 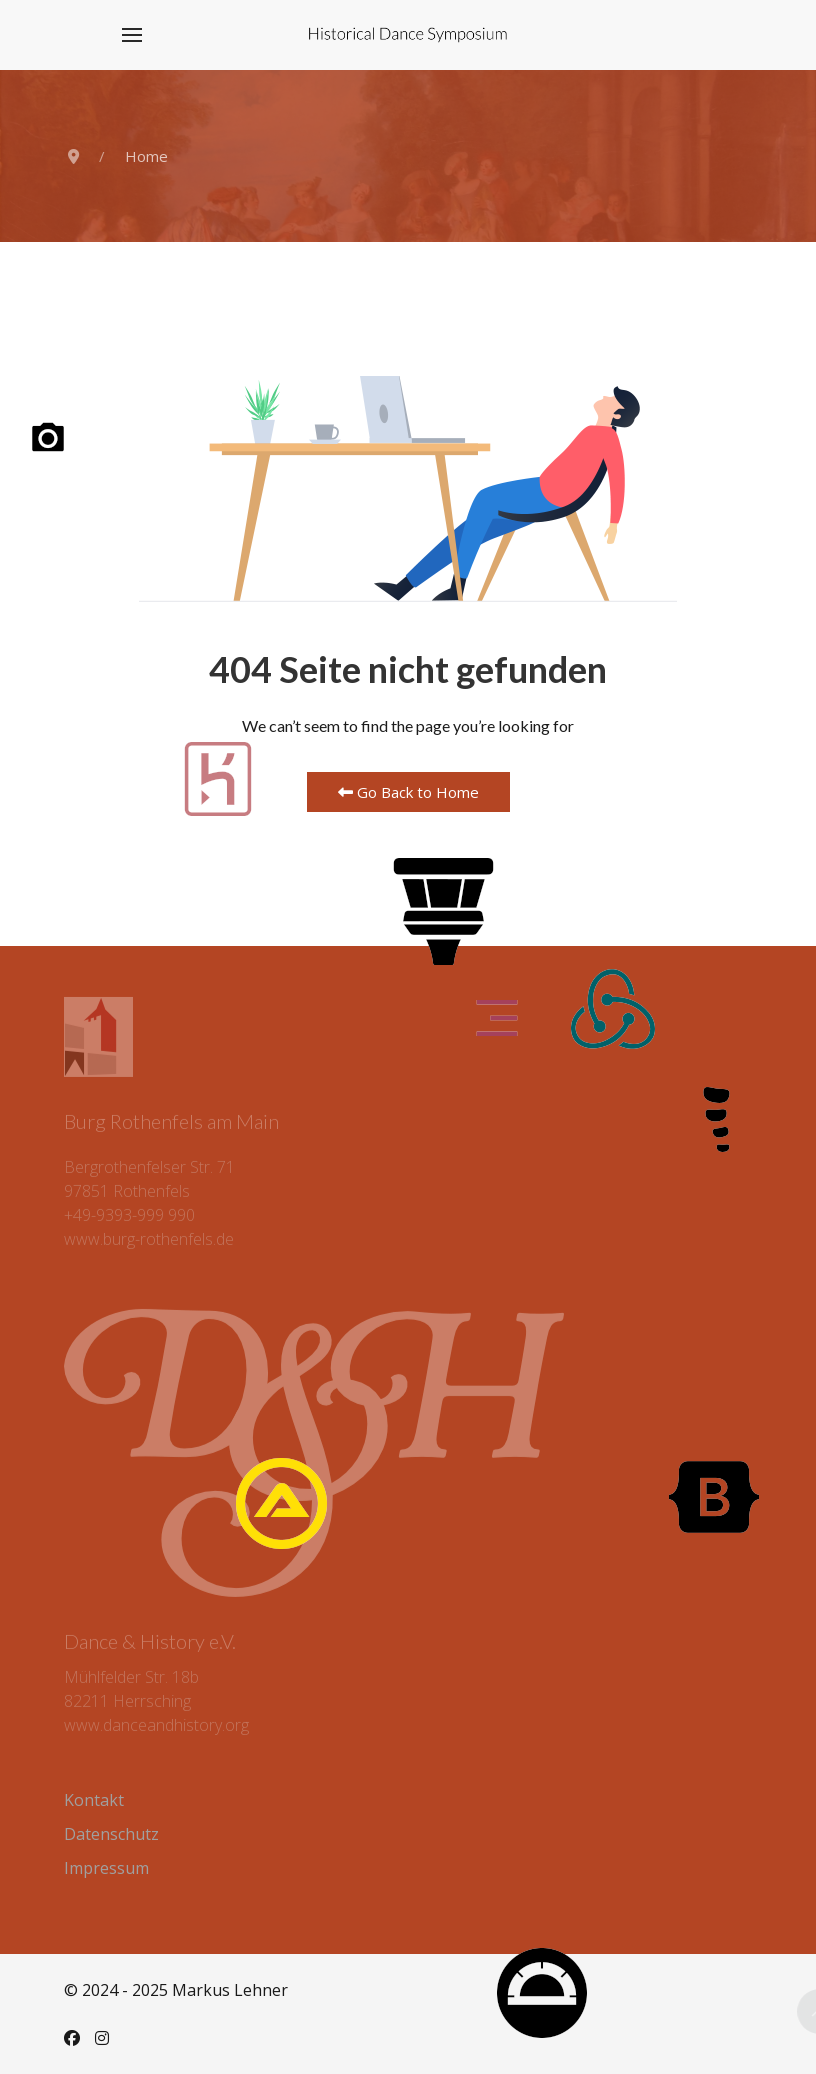 What do you see at coordinates (443, 911) in the screenshot?
I see `tower git client app logo` at bounding box center [443, 911].